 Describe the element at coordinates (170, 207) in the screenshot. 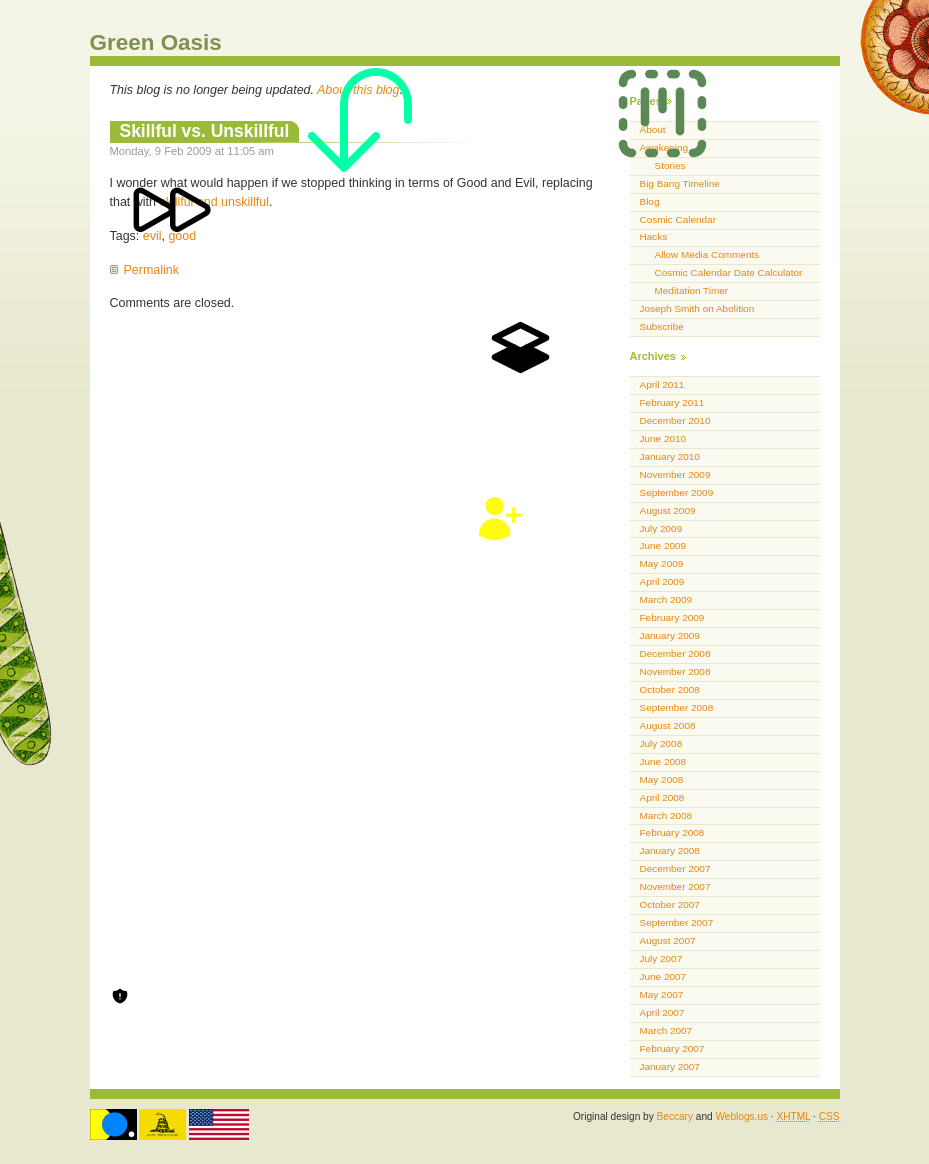

I see `skip forward in media playback` at that location.